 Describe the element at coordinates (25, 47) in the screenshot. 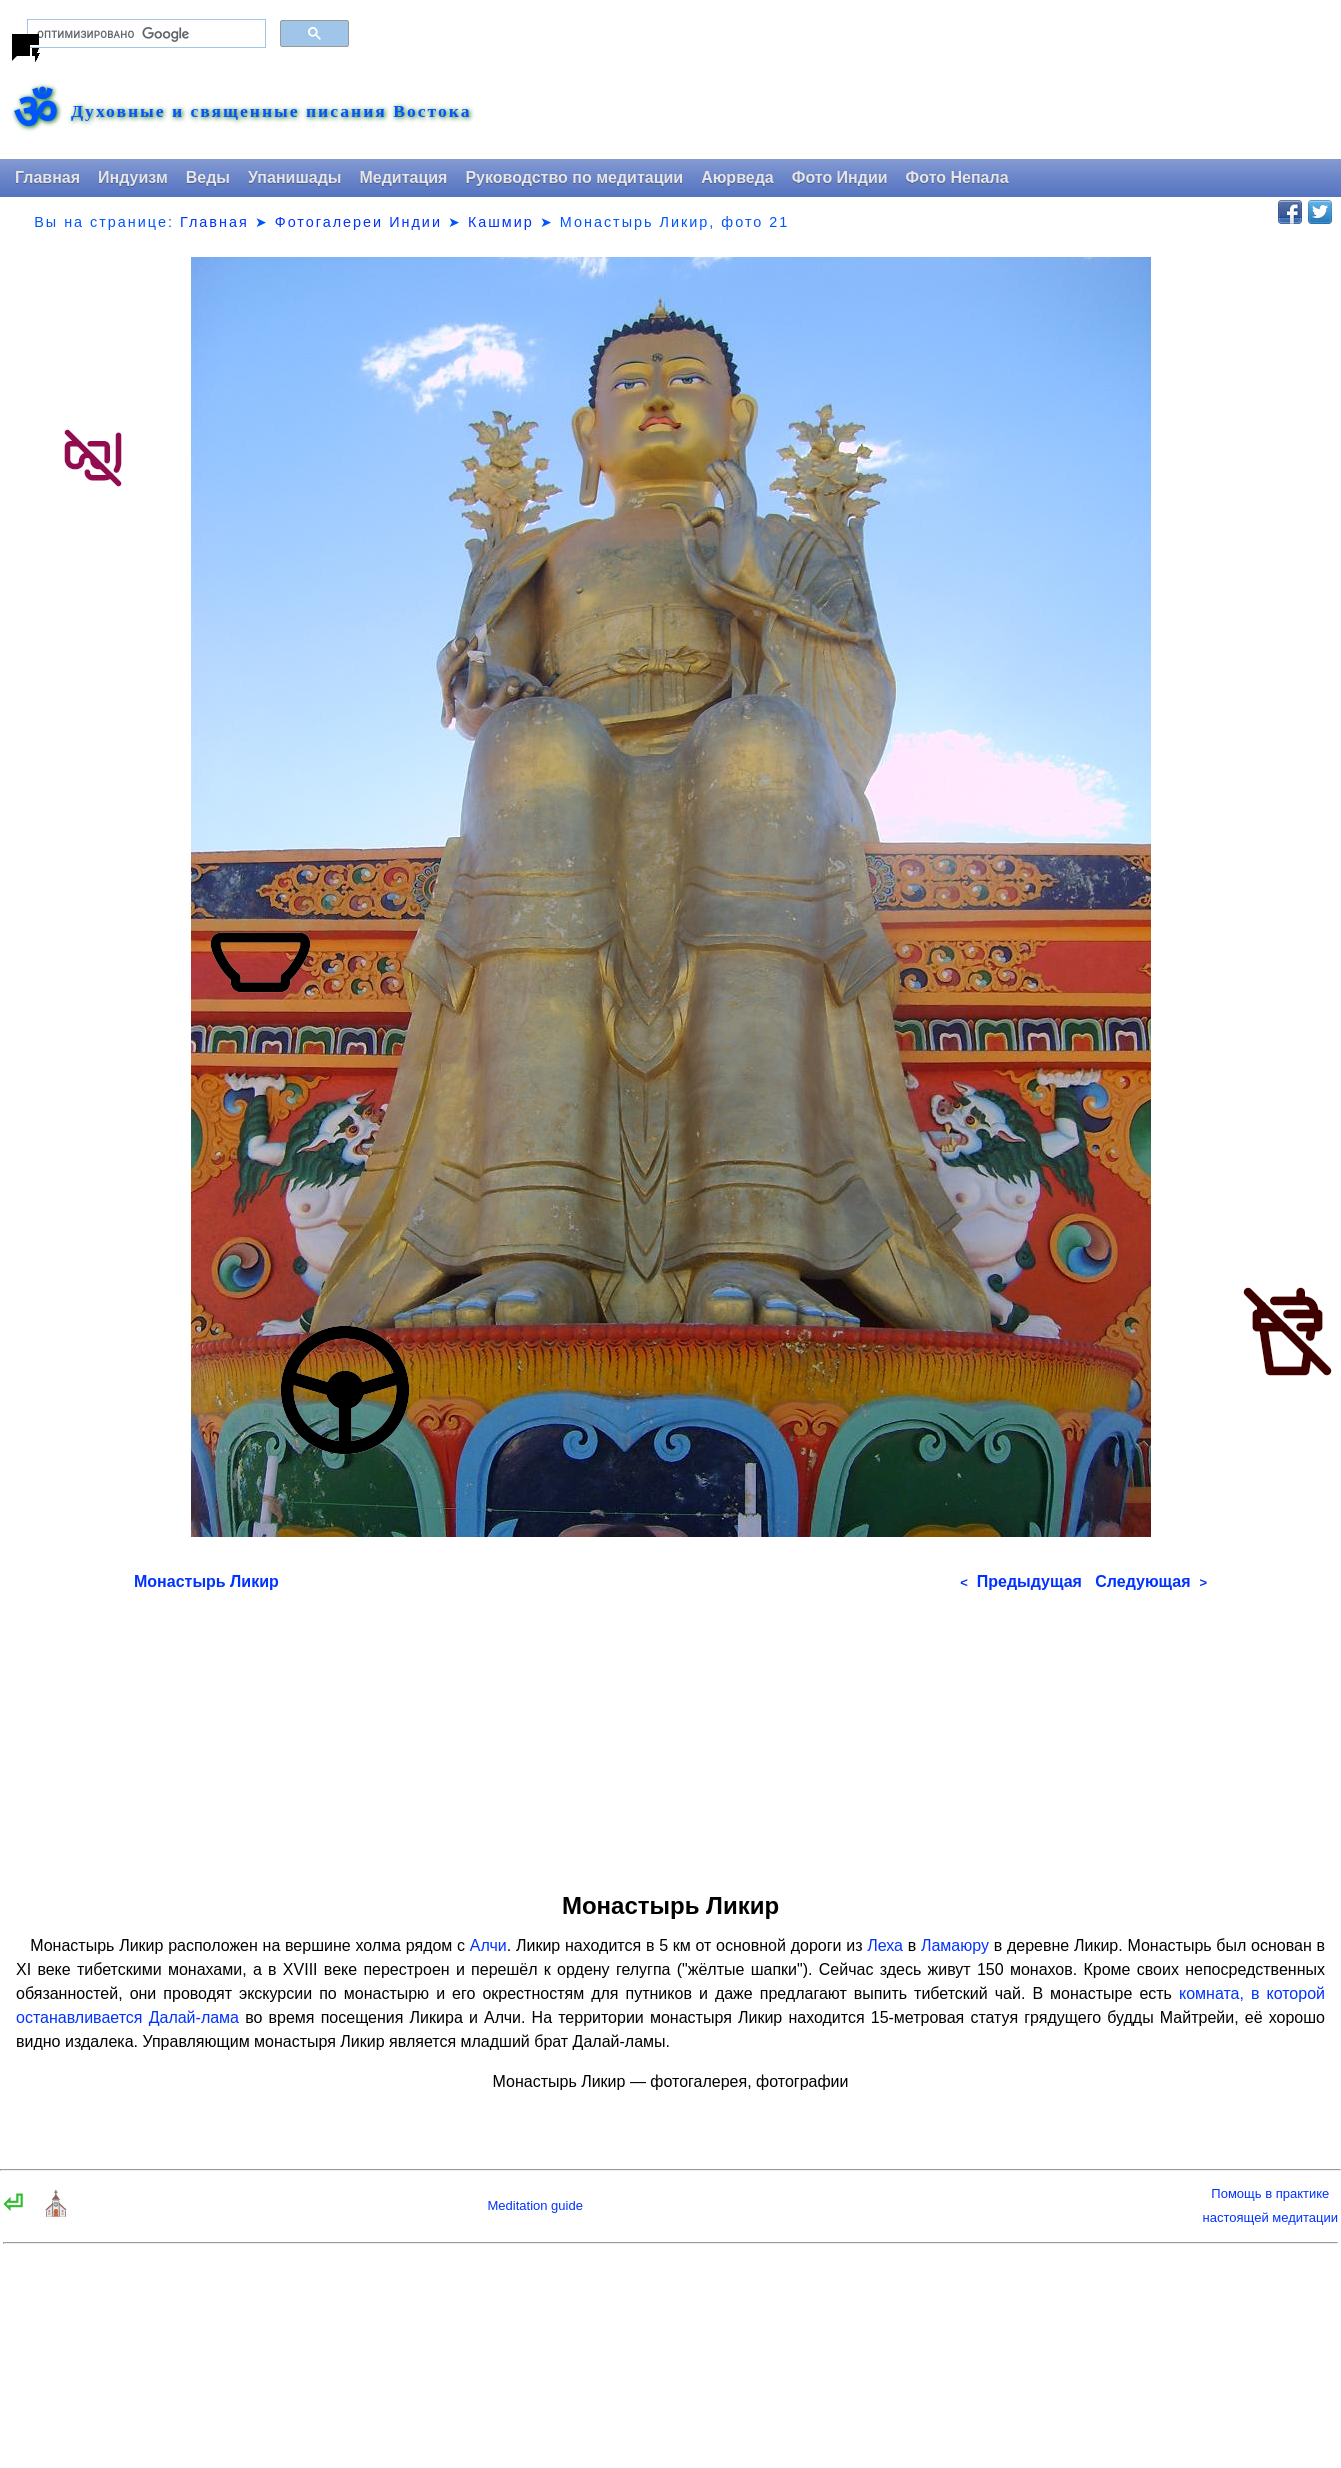

I see `send a quick reply to a message` at that location.